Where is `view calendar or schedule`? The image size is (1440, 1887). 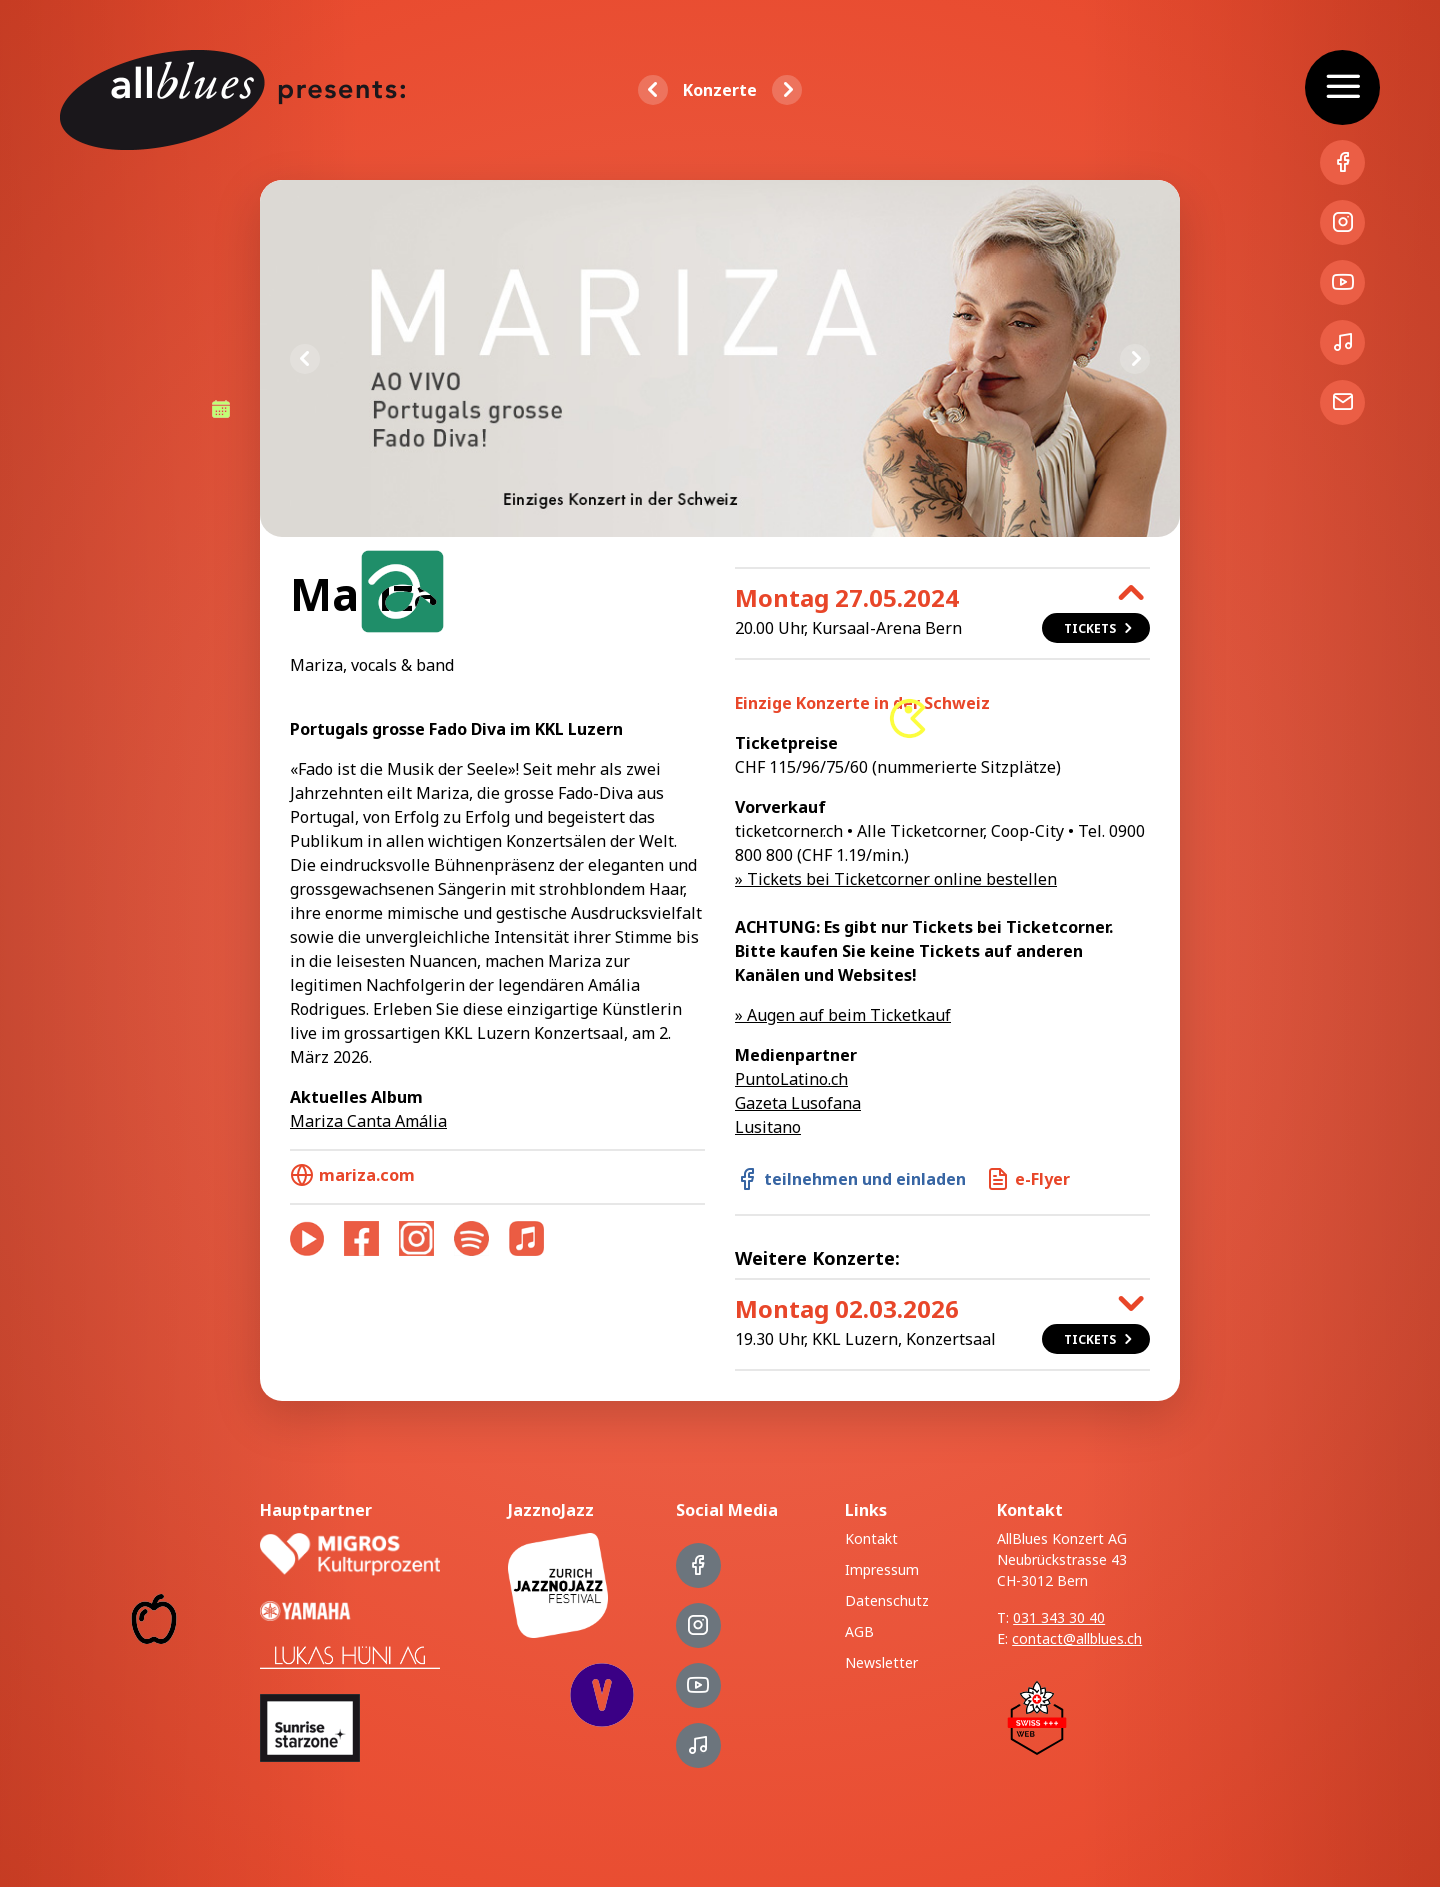 view calendar or schedule is located at coordinates (221, 409).